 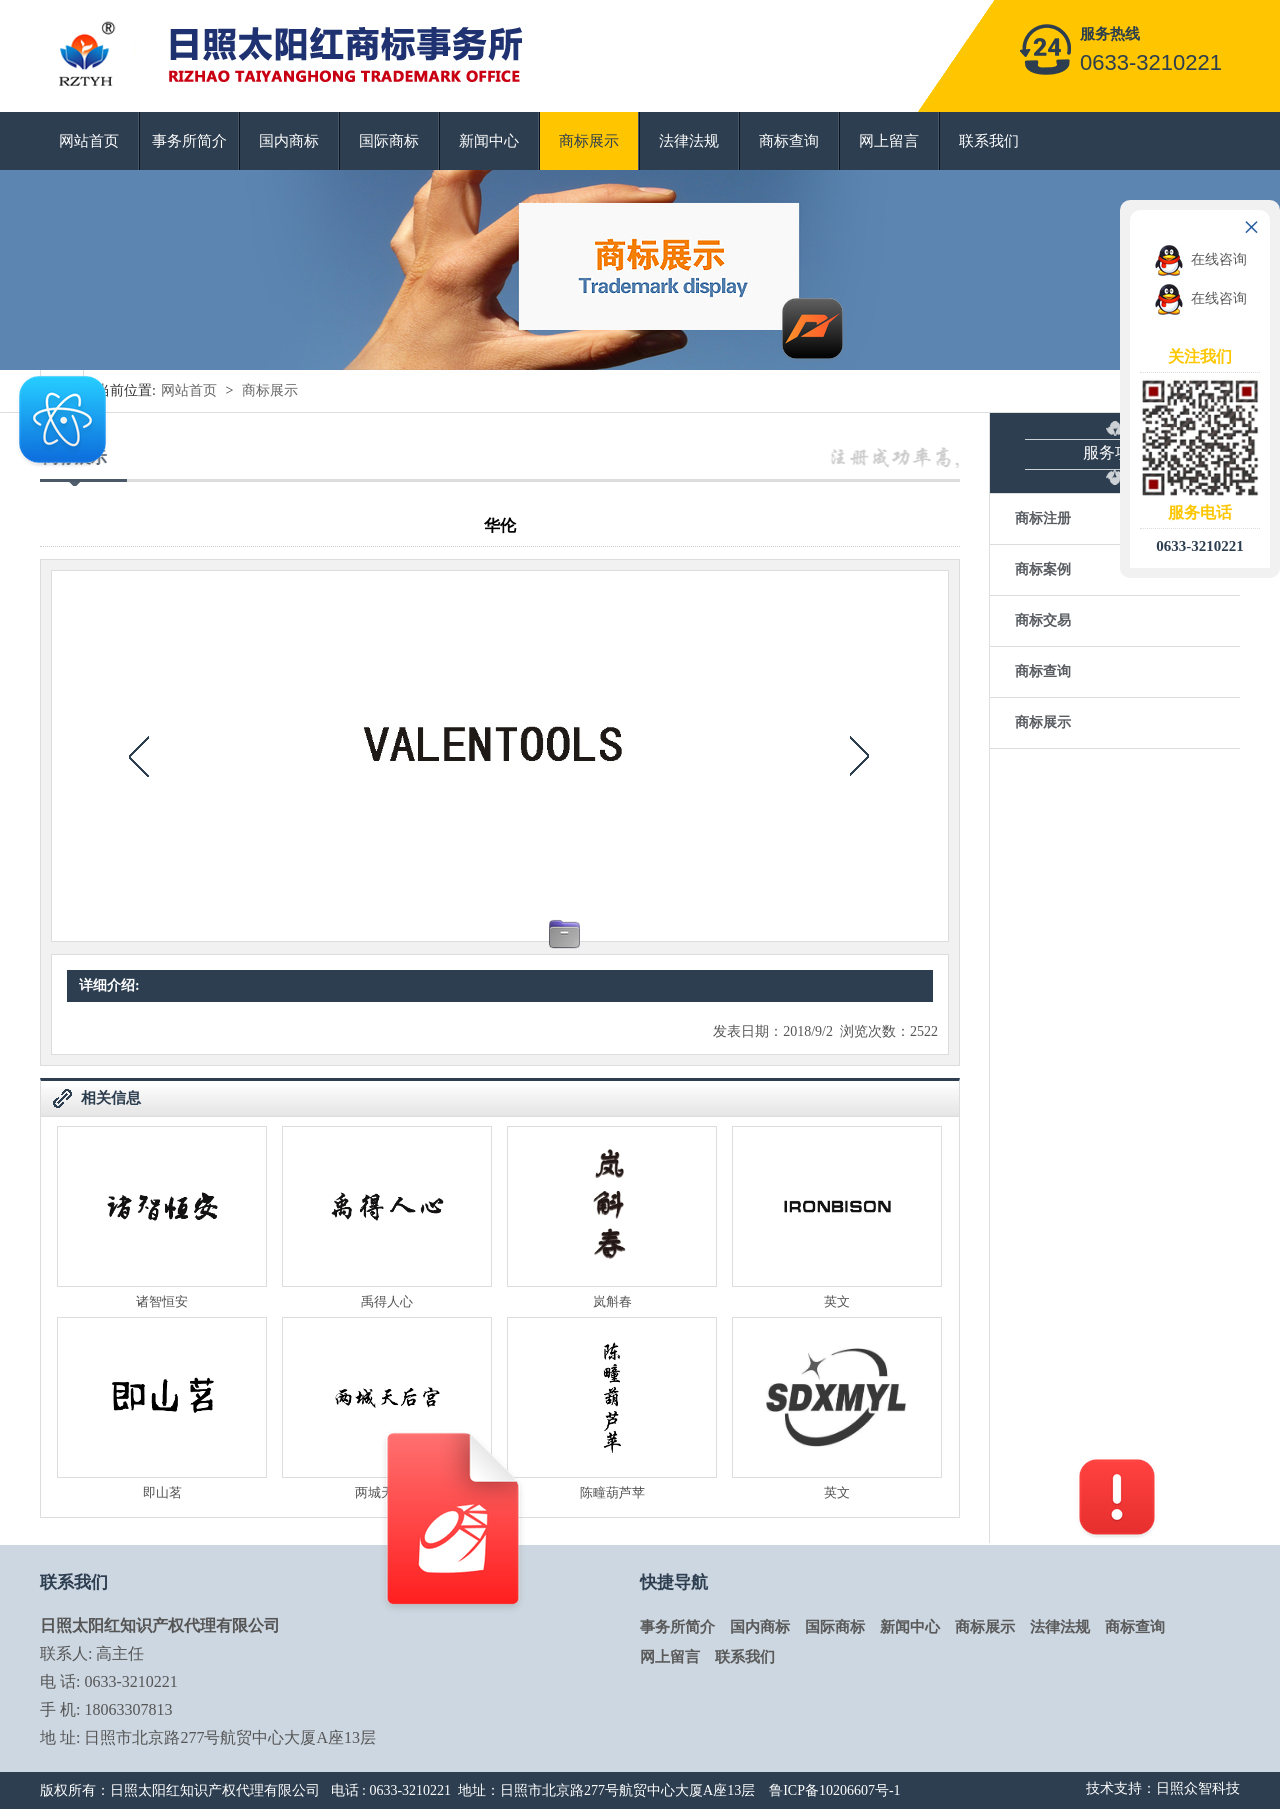 What do you see at coordinates (812, 328) in the screenshot?
I see `launch need for speed: the run game` at bounding box center [812, 328].